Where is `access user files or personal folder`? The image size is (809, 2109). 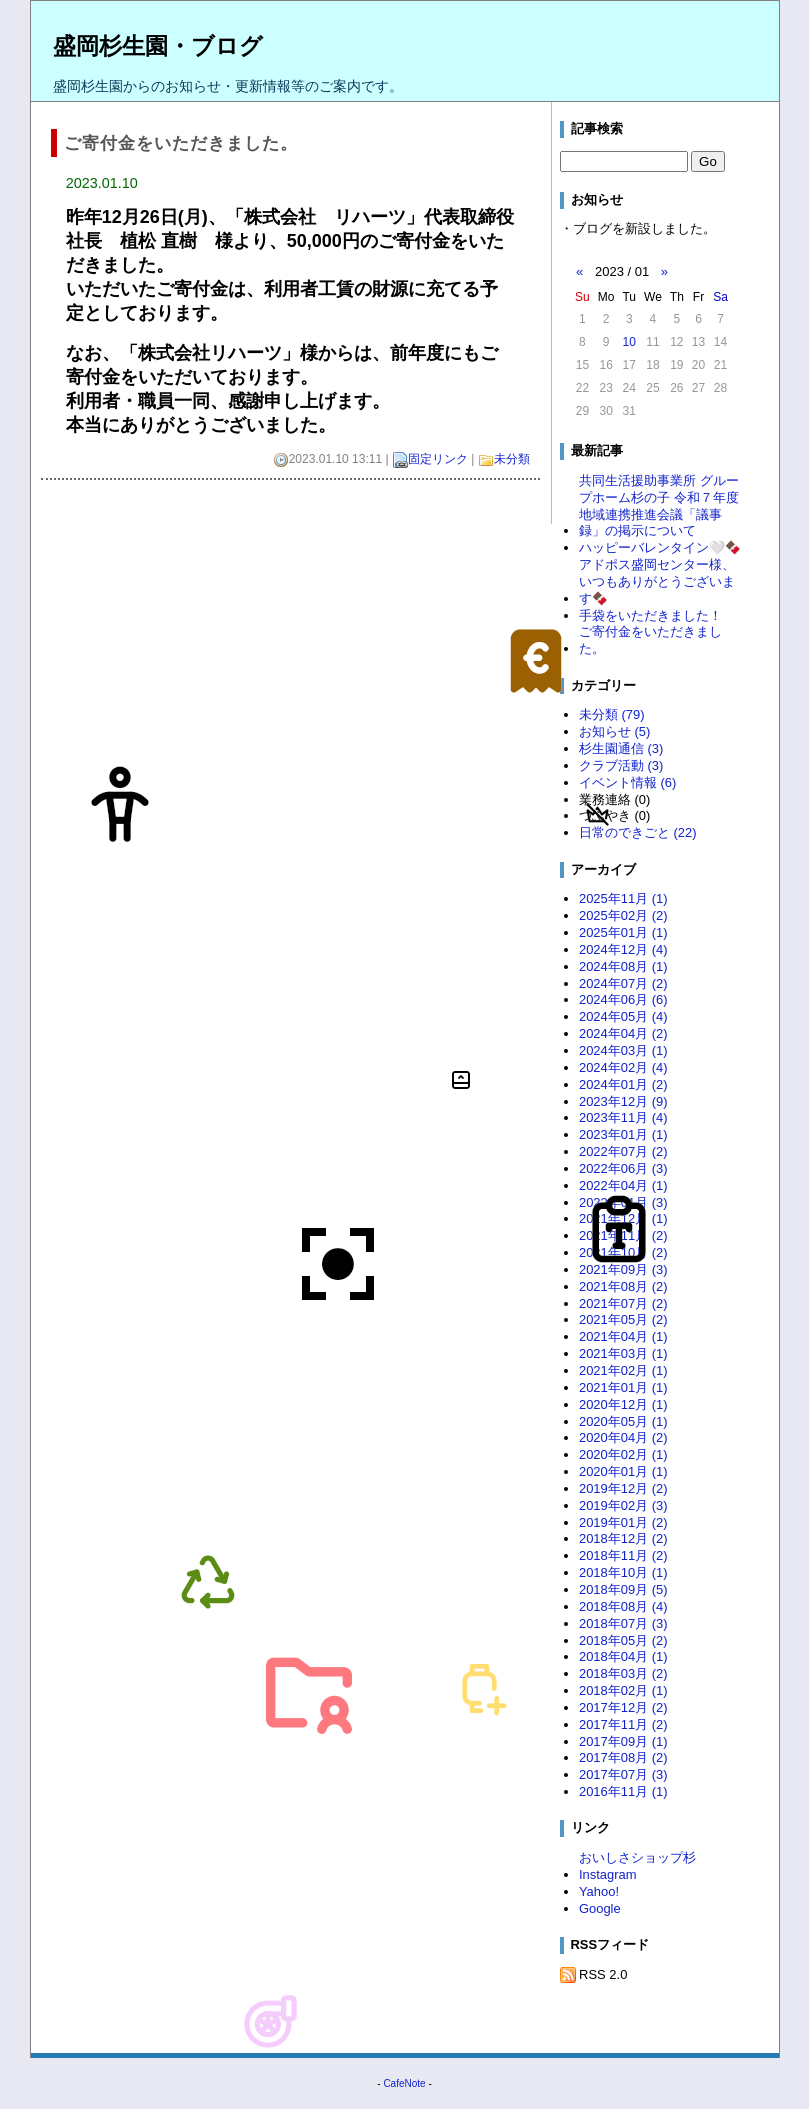
access user files or personal folder is located at coordinates (309, 1691).